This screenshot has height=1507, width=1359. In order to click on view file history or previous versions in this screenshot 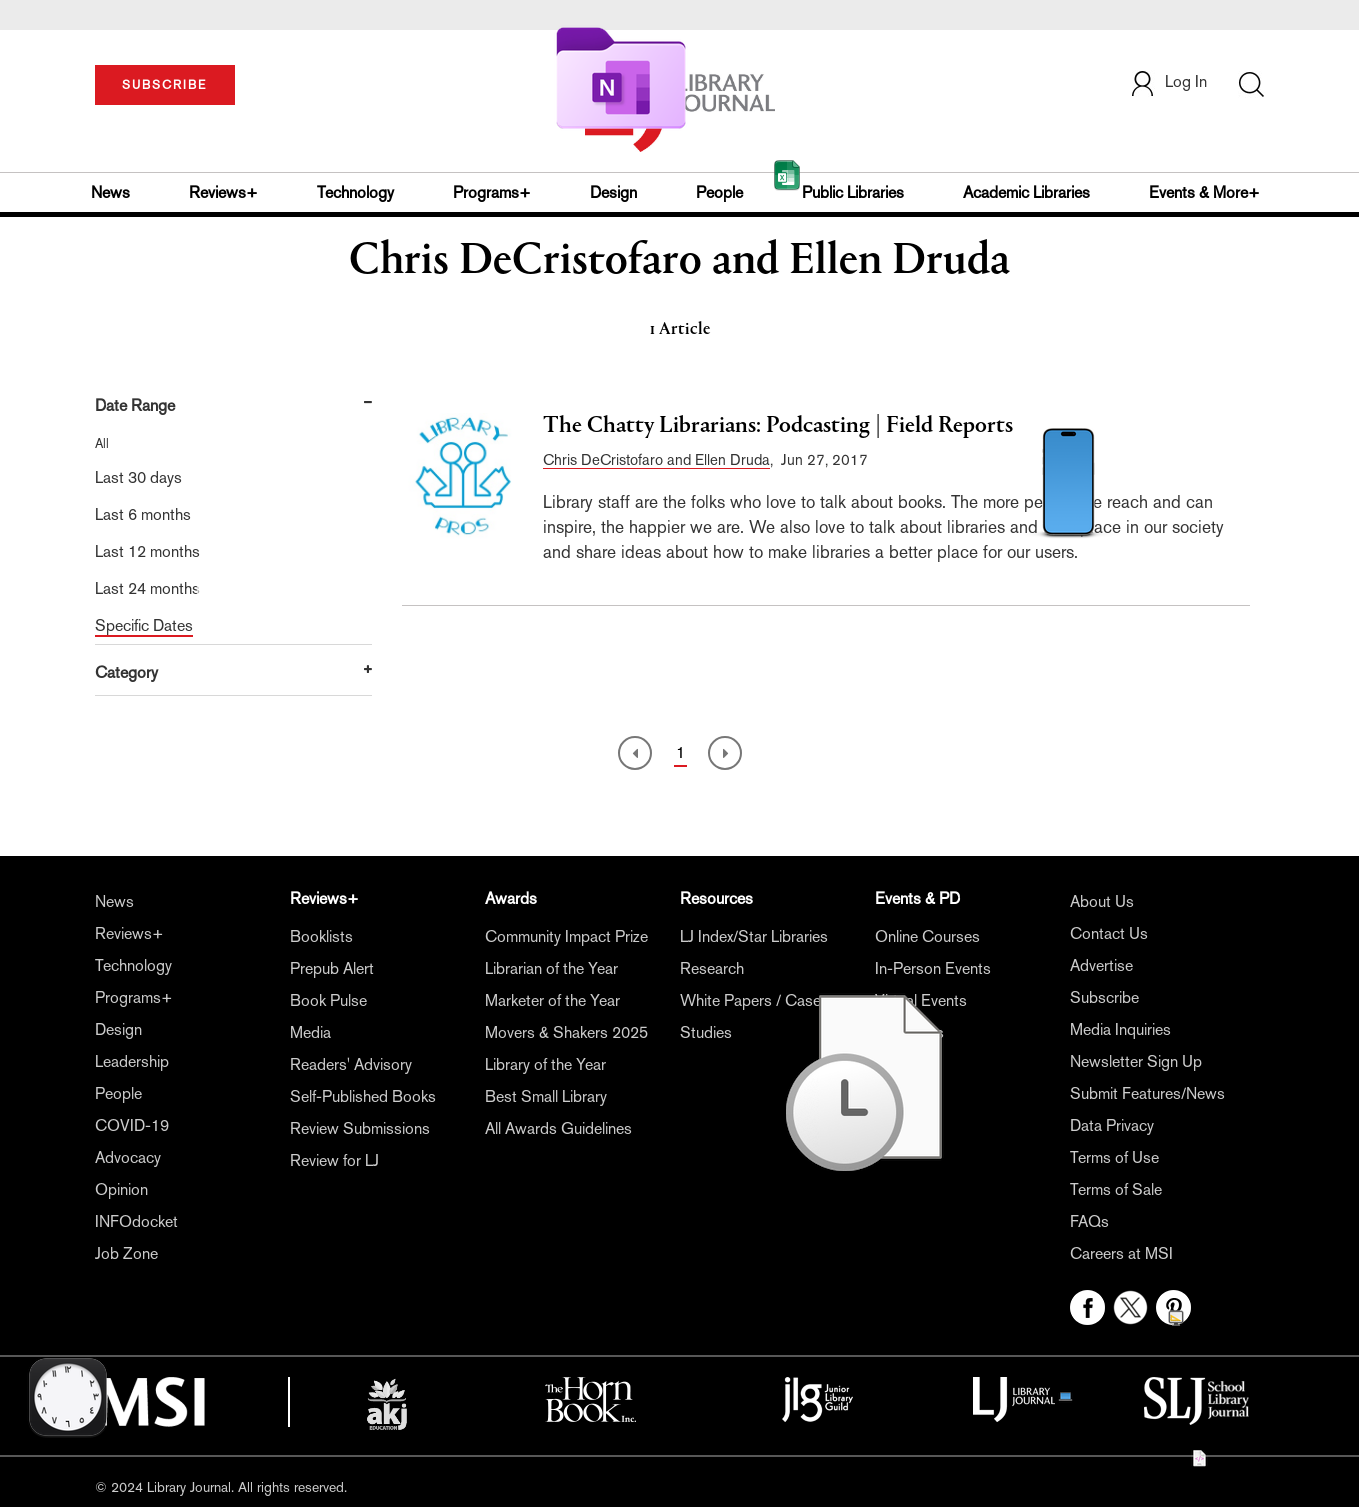, I will do `click(880, 1077)`.